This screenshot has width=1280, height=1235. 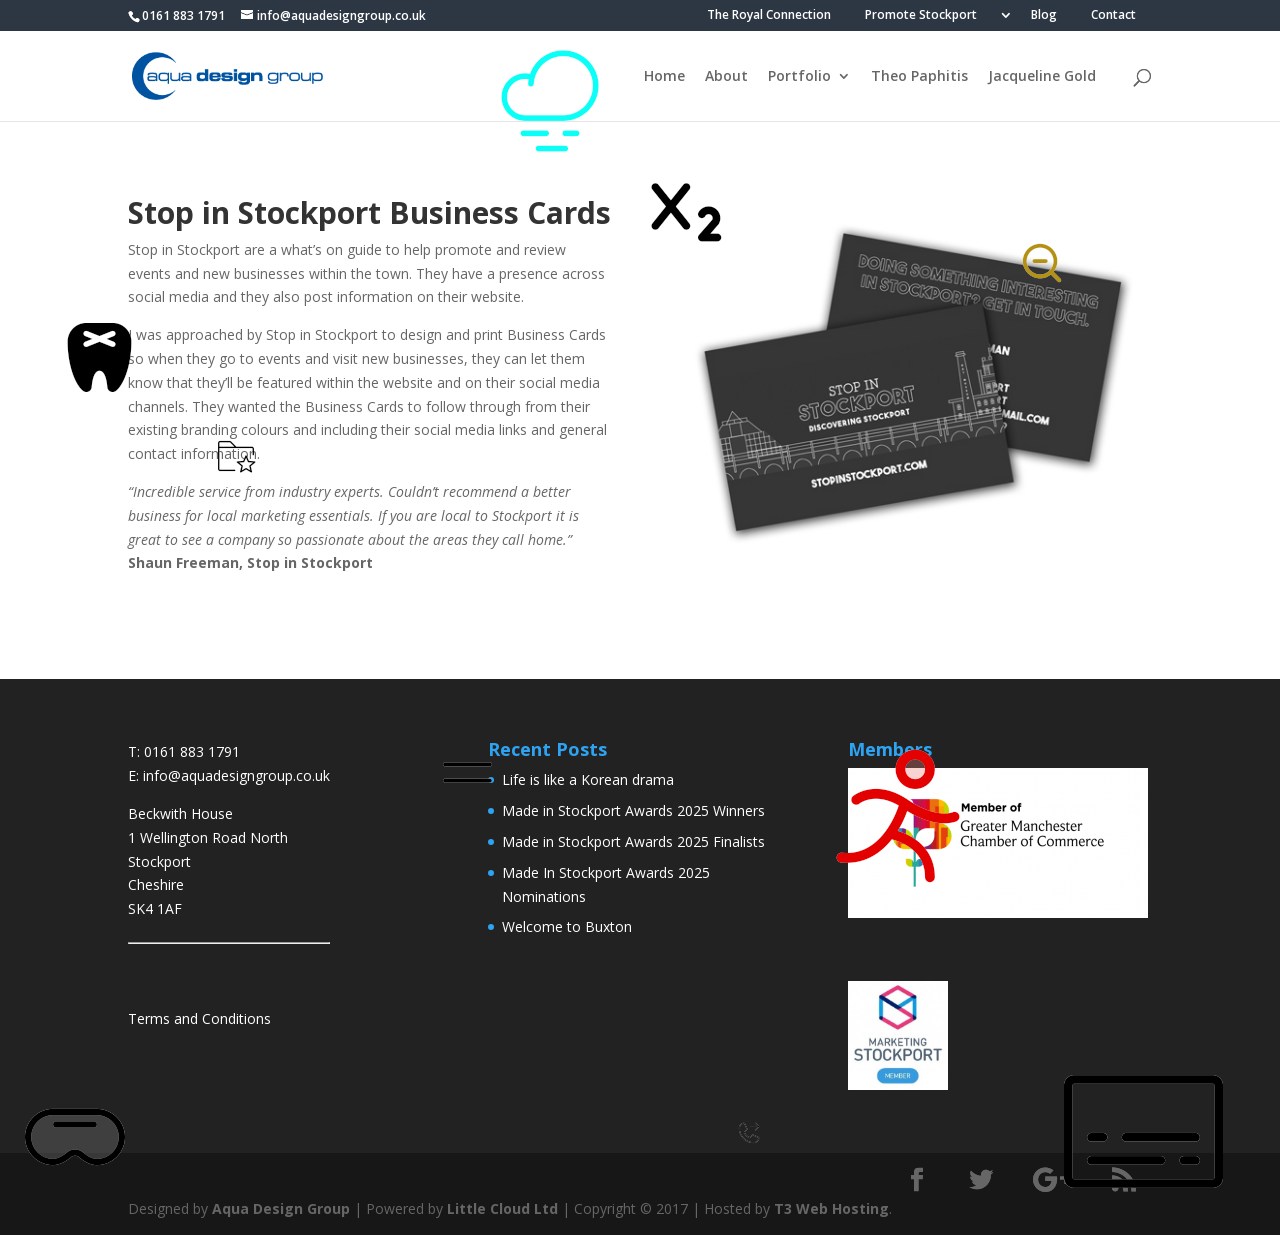 I want to click on format text as subscript, so click(x=682, y=206).